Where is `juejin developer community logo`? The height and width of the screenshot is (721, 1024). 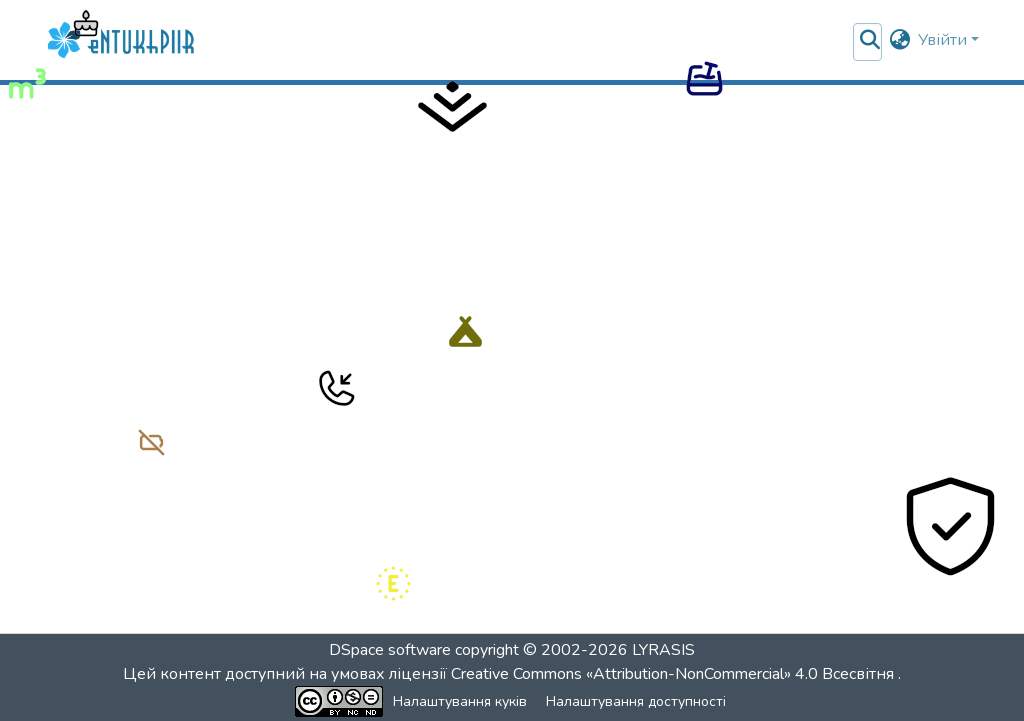
juejin developer community logo is located at coordinates (452, 105).